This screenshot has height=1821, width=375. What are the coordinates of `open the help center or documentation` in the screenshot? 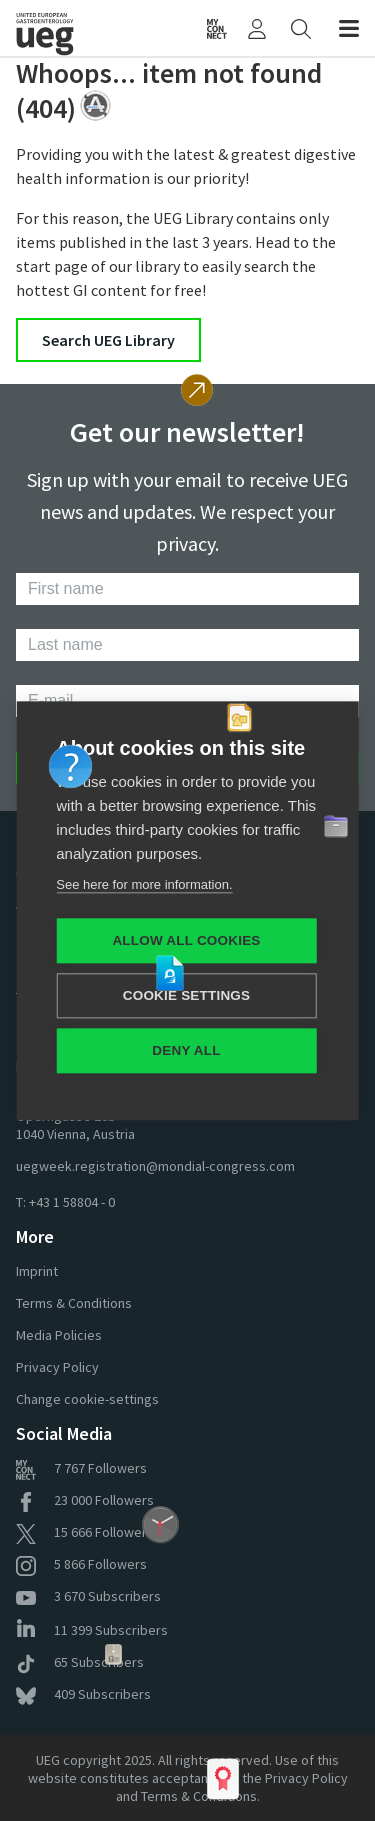 It's located at (70, 766).